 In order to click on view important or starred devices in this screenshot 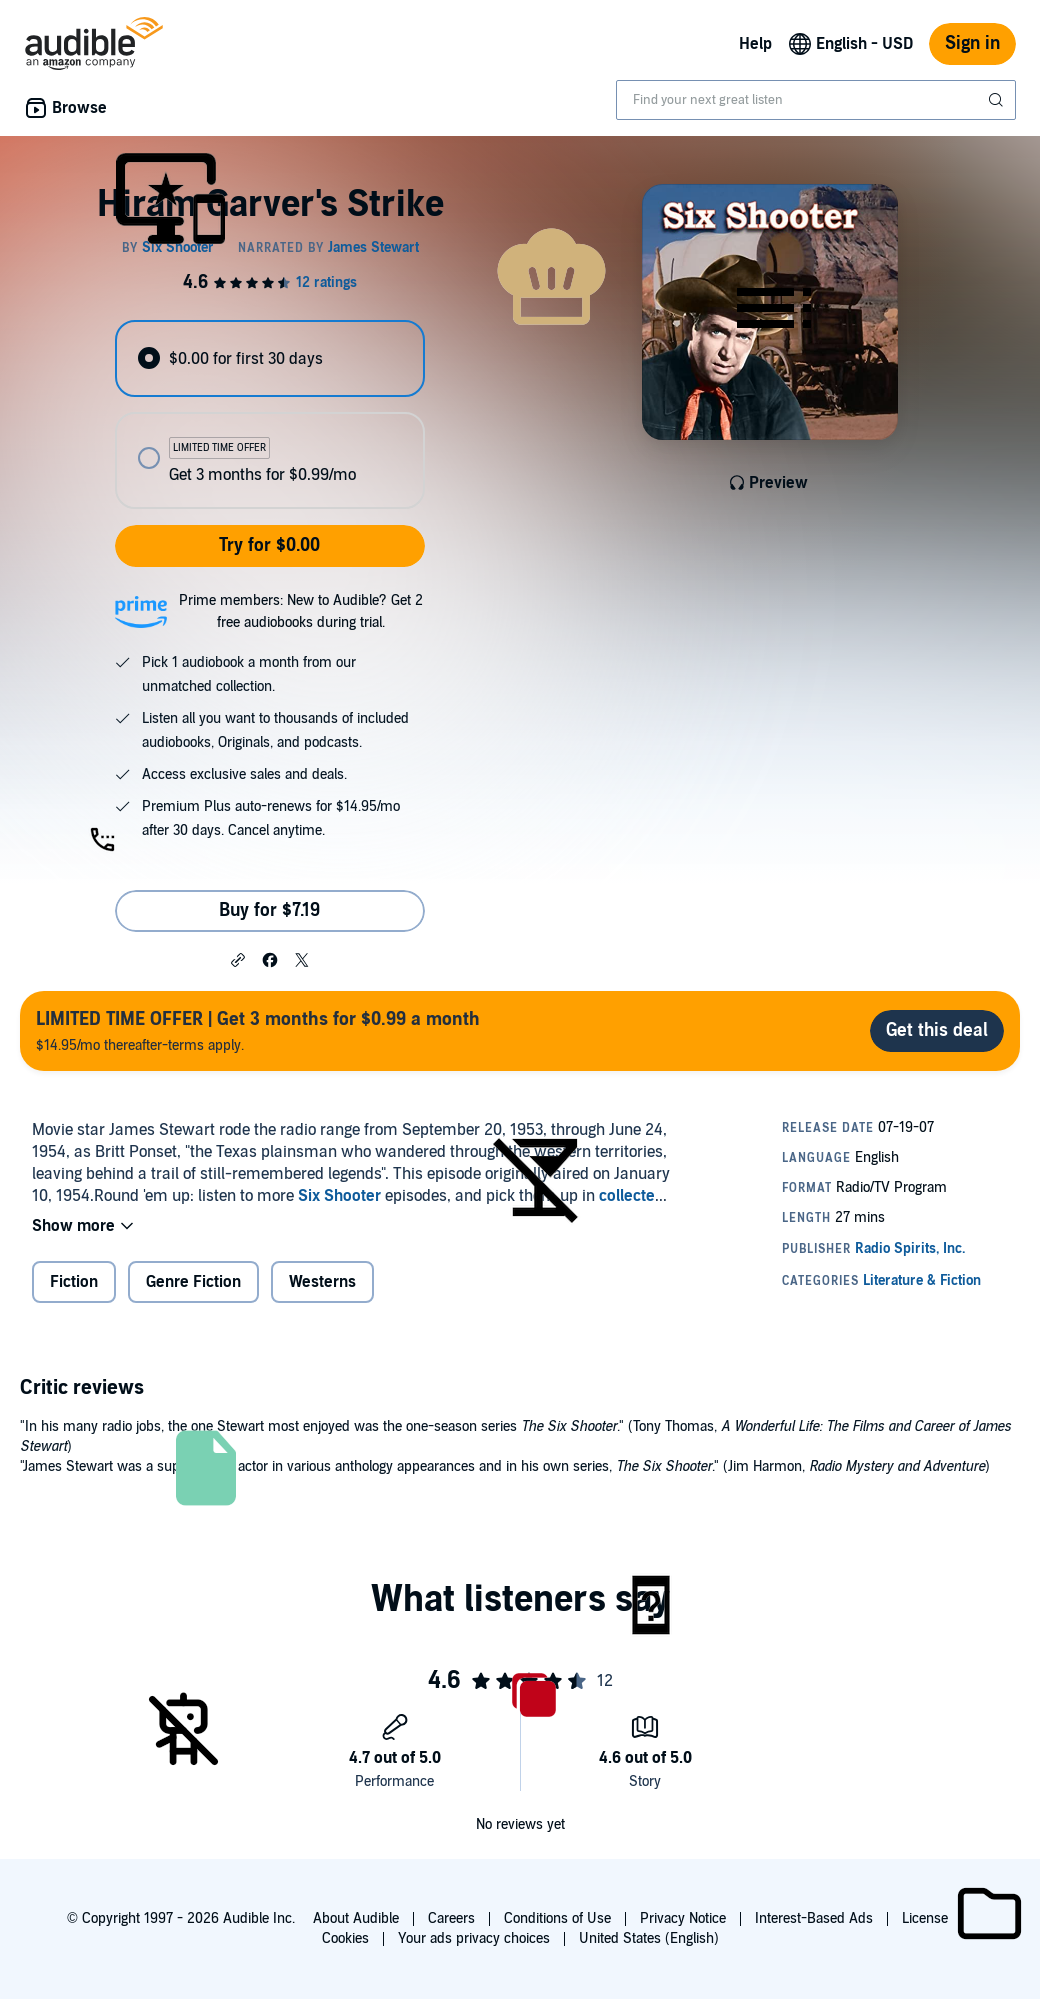, I will do `click(170, 198)`.